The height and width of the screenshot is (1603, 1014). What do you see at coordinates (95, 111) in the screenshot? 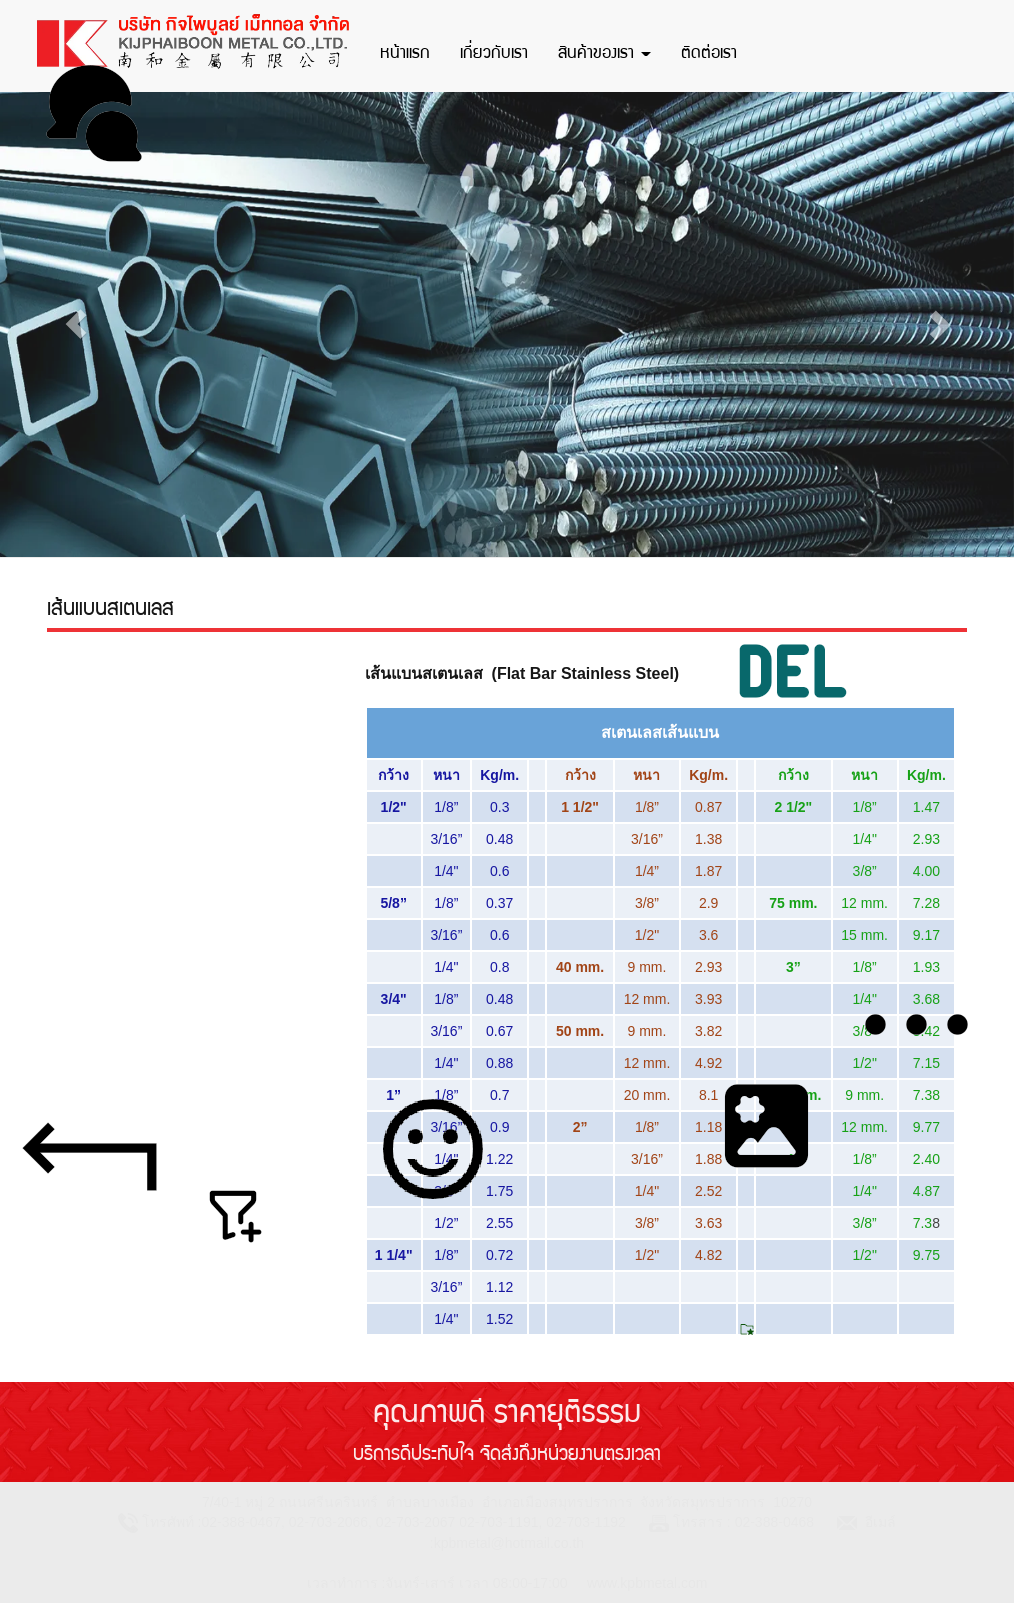
I see `access a forum channel` at bounding box center [95, 111].